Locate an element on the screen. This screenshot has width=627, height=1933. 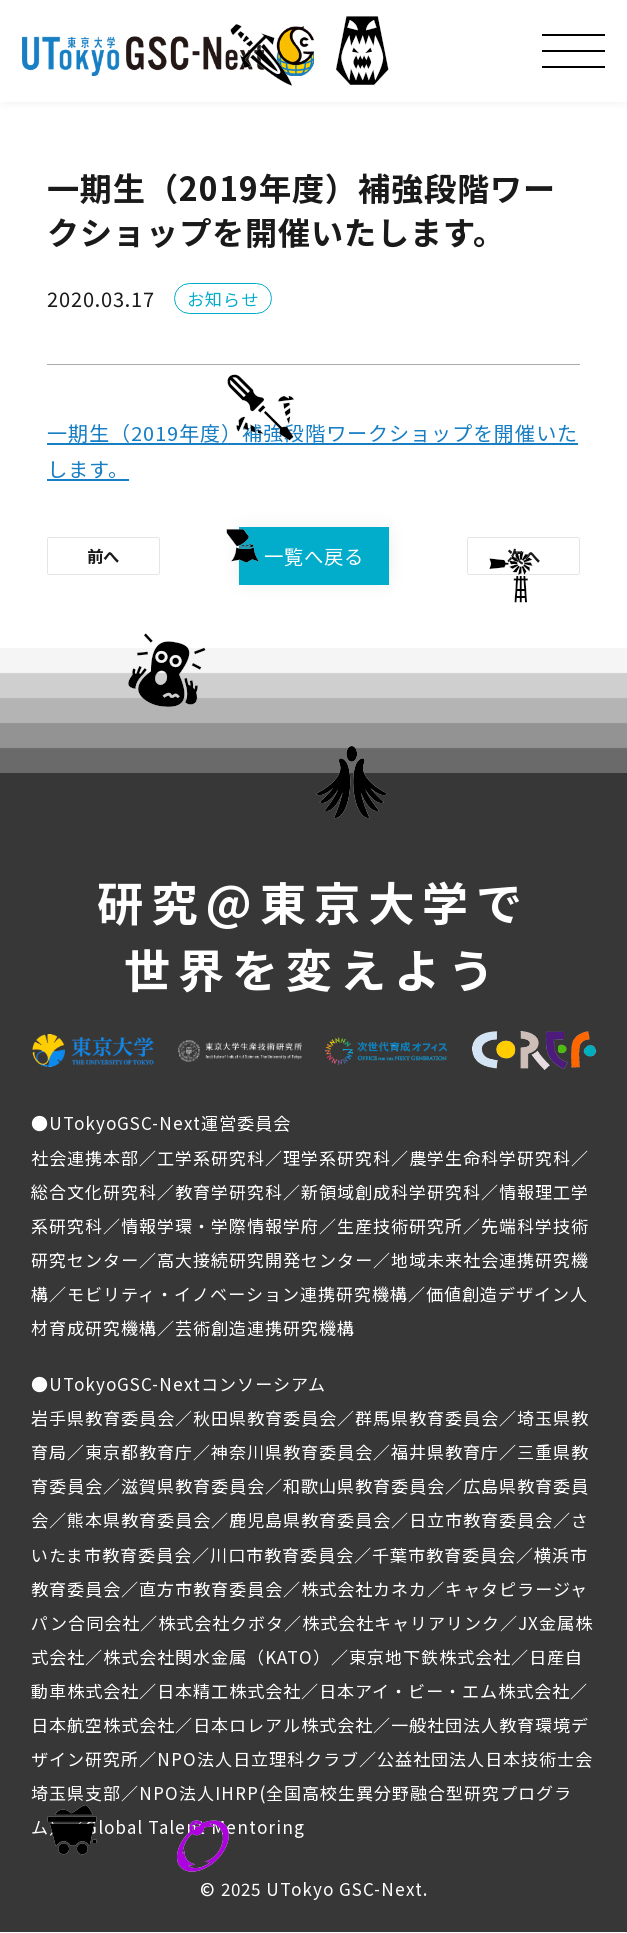
equip a wing cloak or cape item is located at coordinates (352, 782).